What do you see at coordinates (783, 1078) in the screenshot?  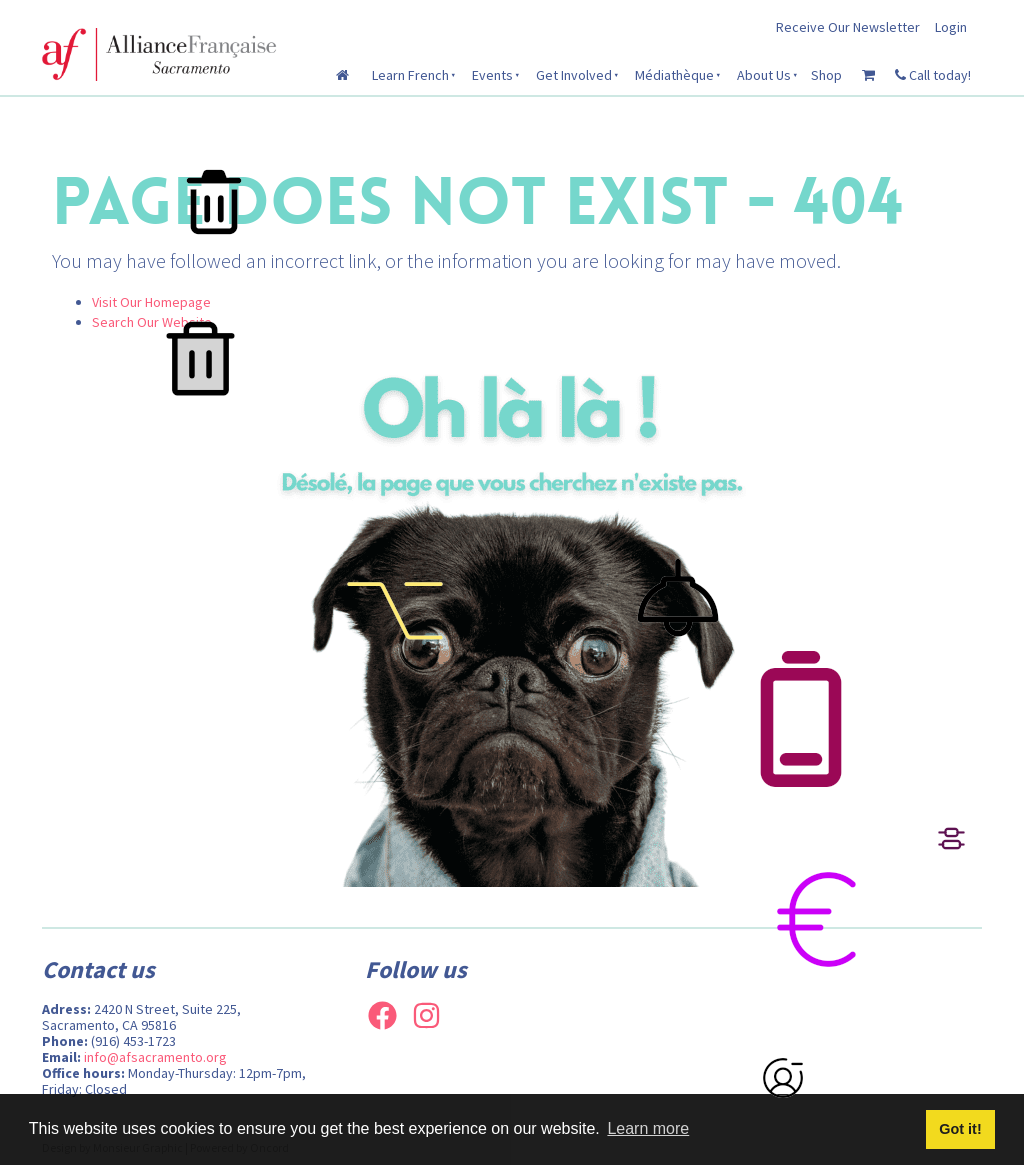 I see `remove a user from your contacts` at bounding box center [783, 1078].